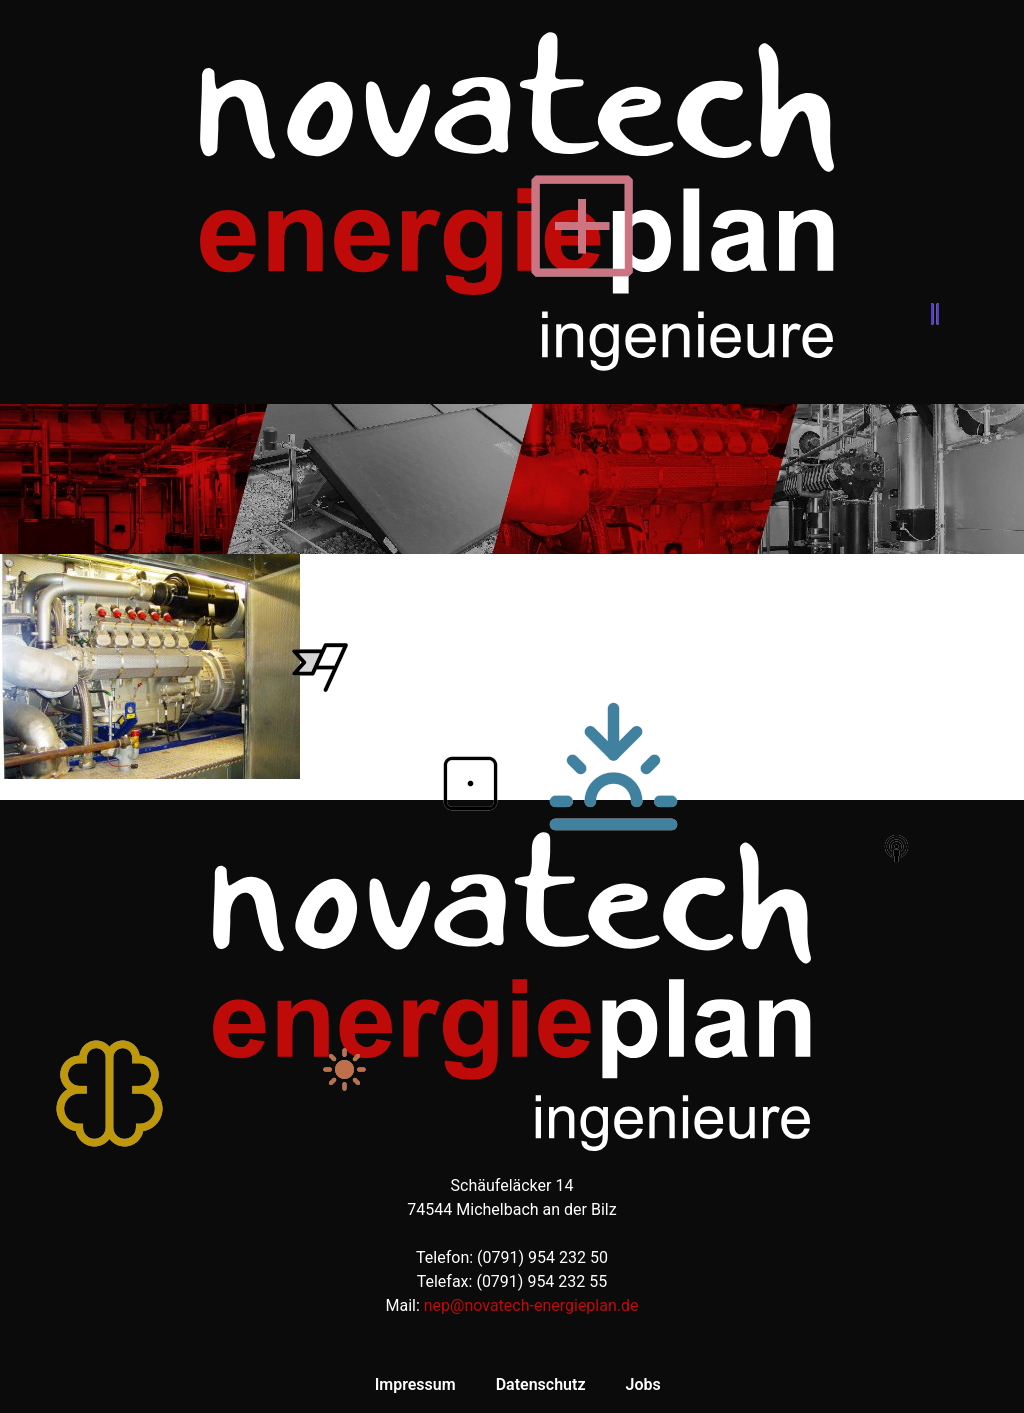 This screenshot has width=1024, height=1413. I want to click on indicates AI or system is processing a request, so click(109, 1093).